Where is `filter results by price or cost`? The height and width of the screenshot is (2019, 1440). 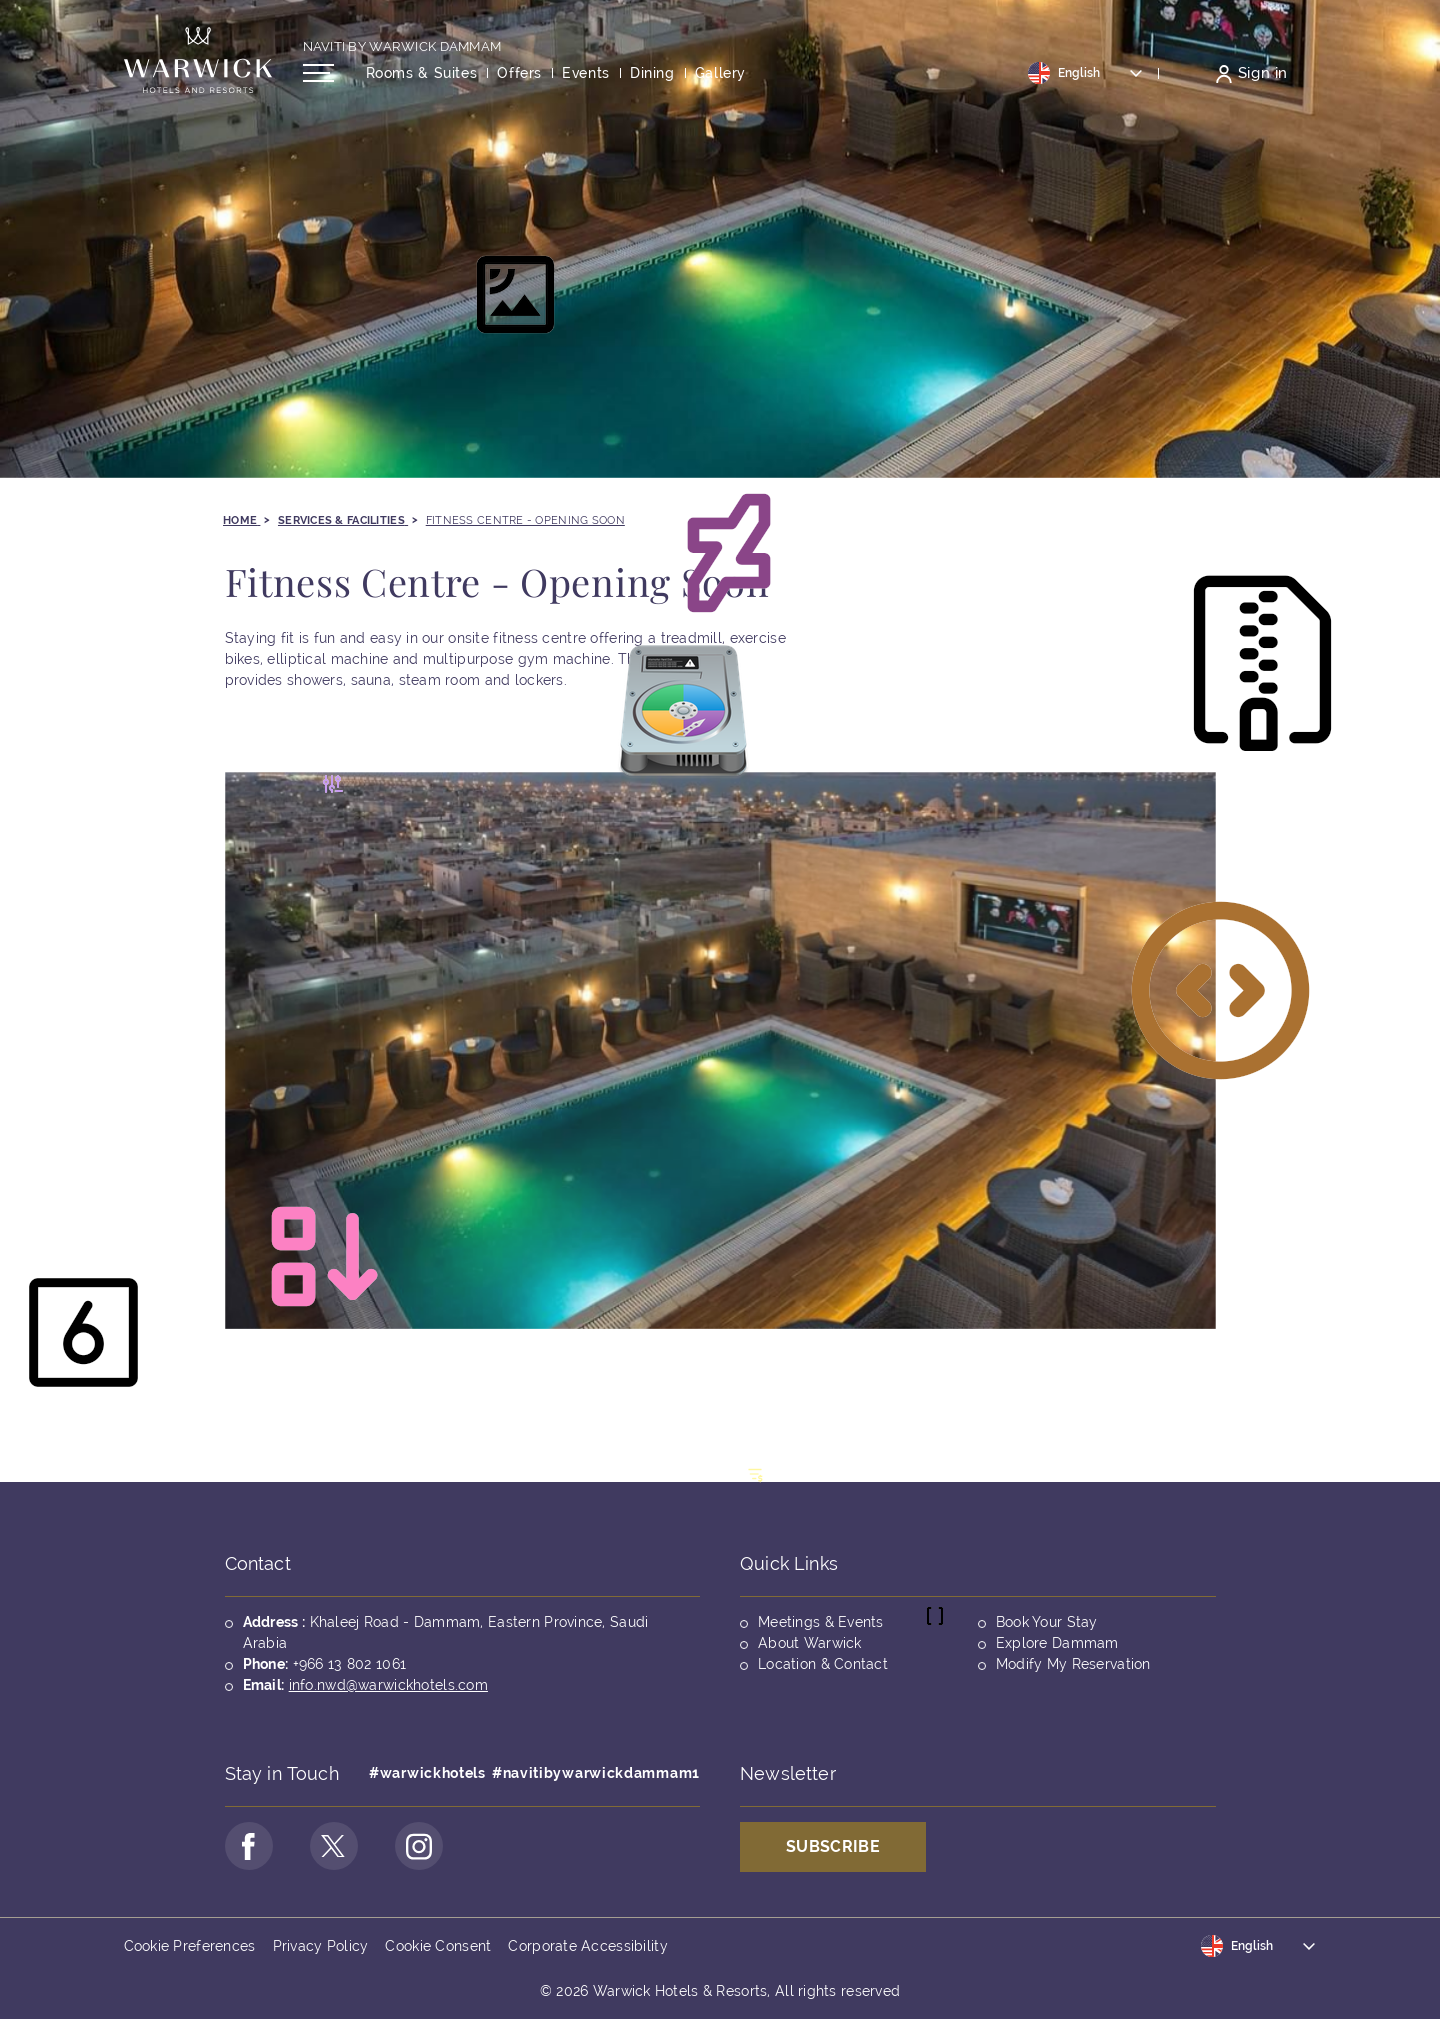 filter results by price or cost is located at coordinates (755, 1474).